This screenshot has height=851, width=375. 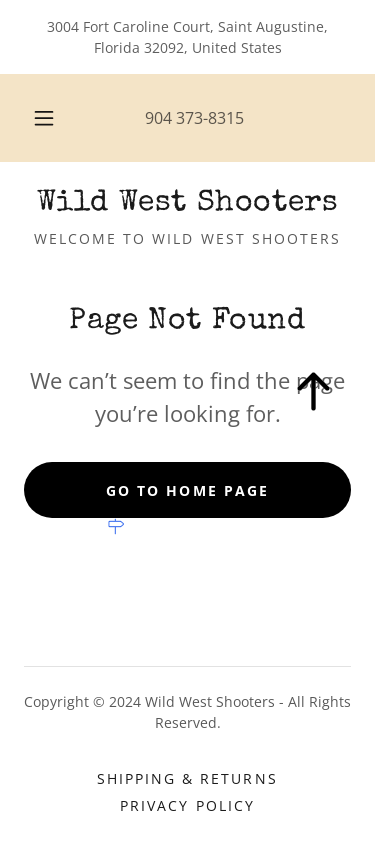 I want to click on scroll to top of page, so click(x=313, y=391).